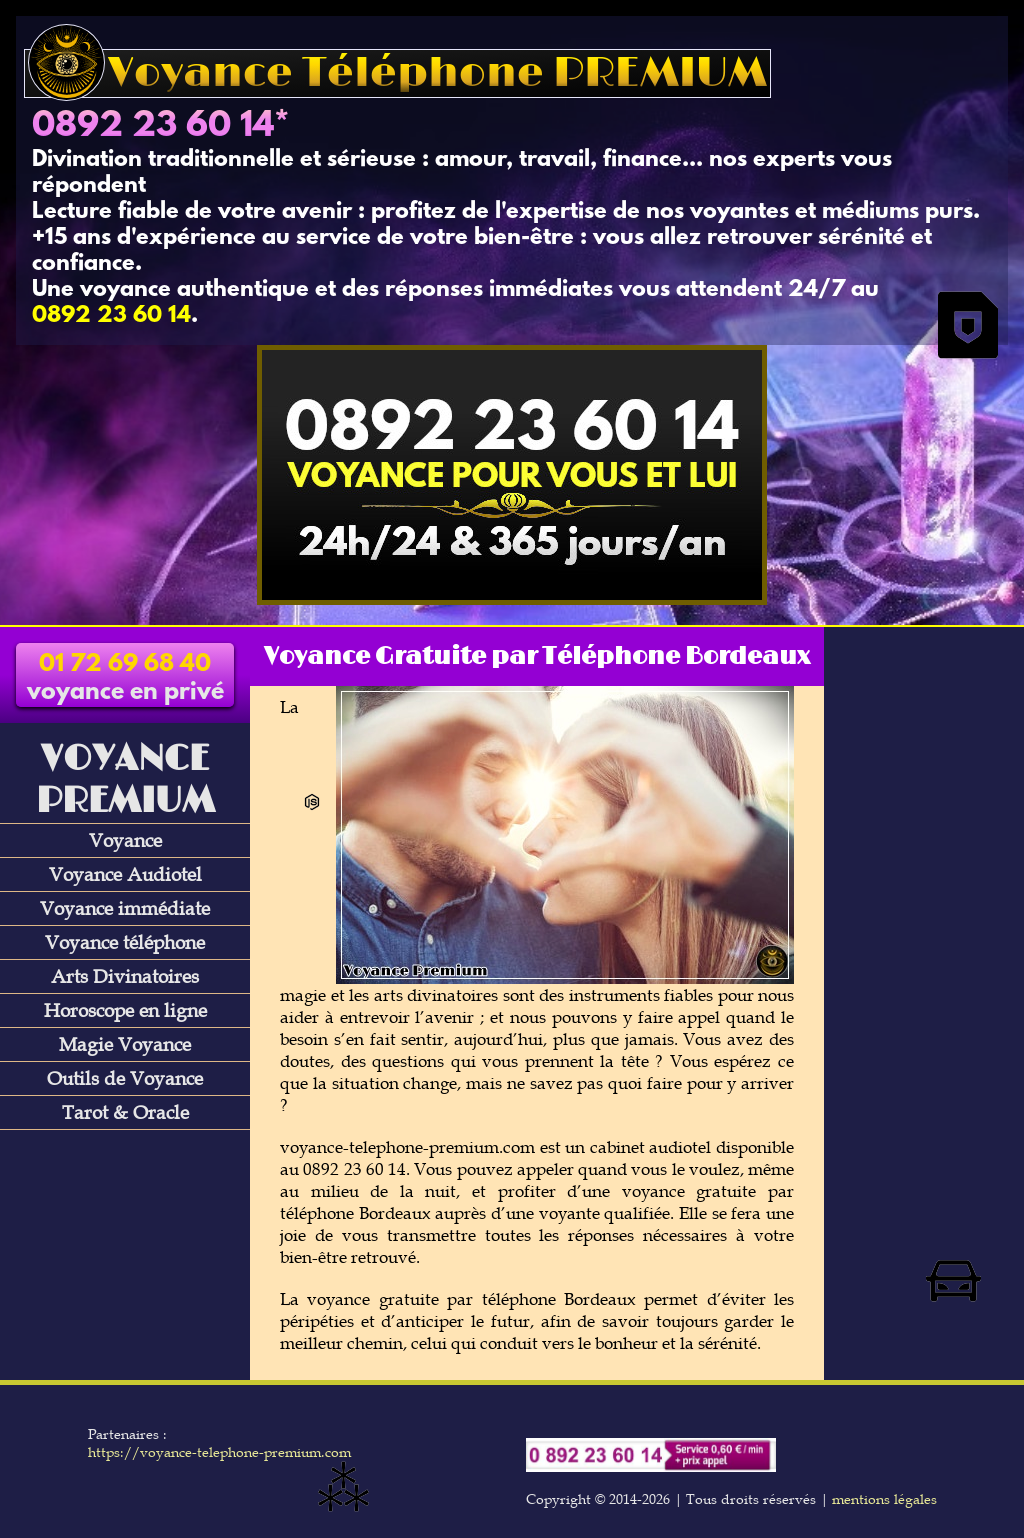 The height and width of the screenshot is (1538, 1024). I want to click on access protected or secure files, so click(968, 325).